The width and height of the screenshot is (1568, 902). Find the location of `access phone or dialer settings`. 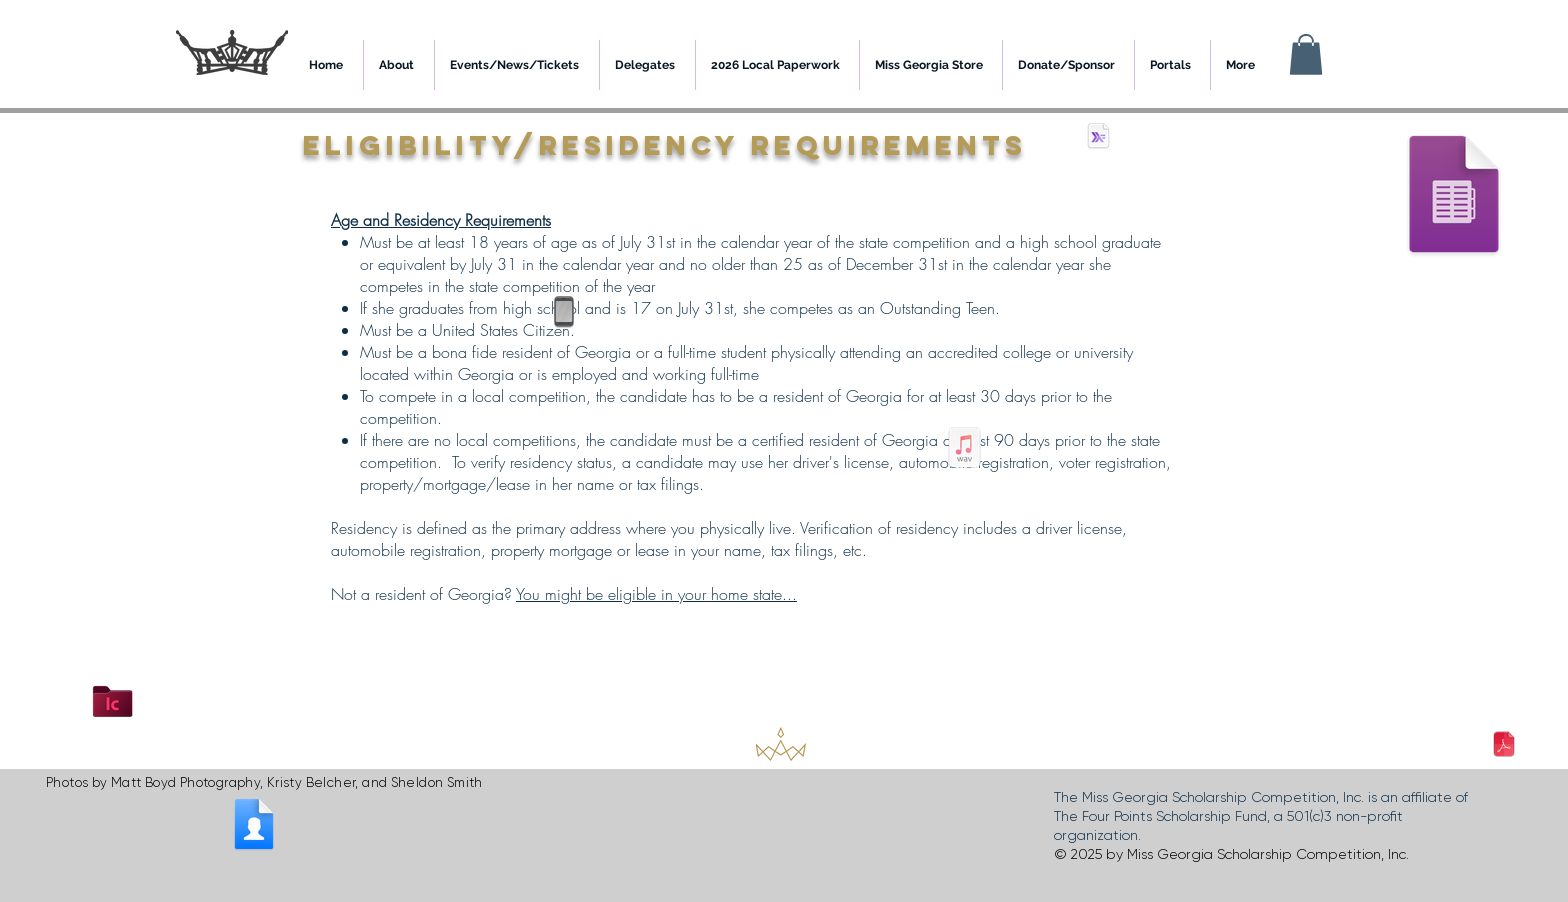

access phone or dialer settings is located at coordinates (564, 312).